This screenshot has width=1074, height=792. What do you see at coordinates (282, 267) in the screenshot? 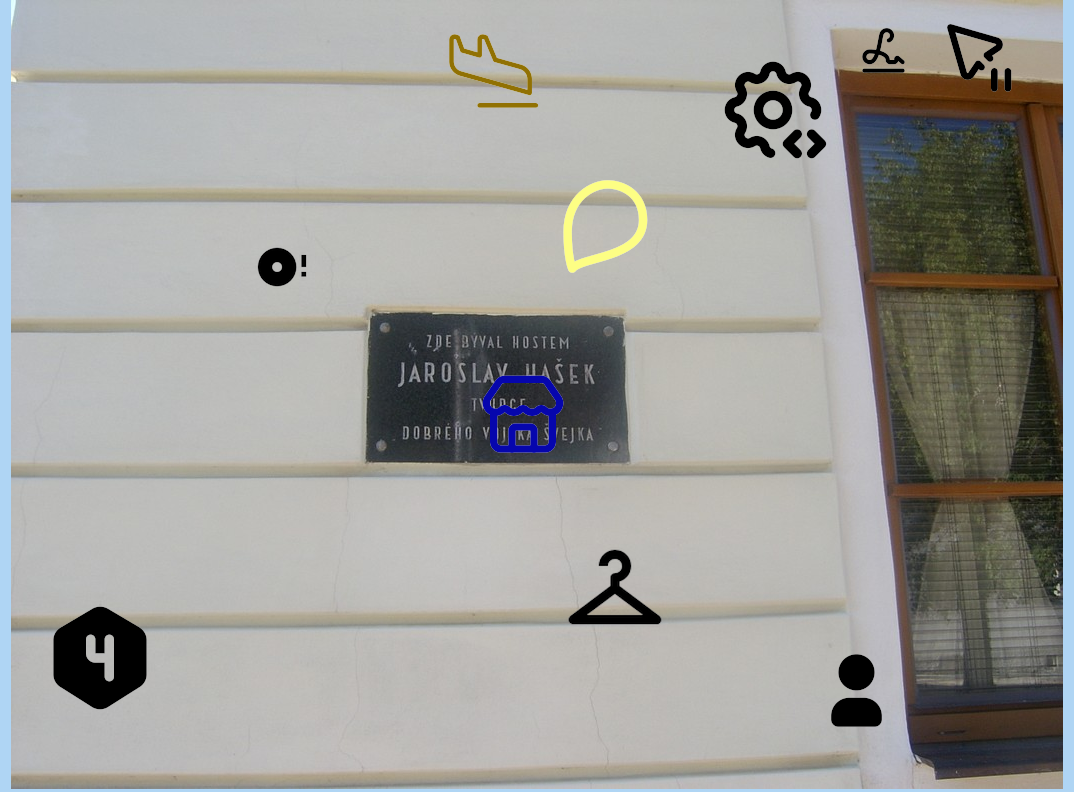
I see `indicates storage disc is full` at bounding box center [282, 267].